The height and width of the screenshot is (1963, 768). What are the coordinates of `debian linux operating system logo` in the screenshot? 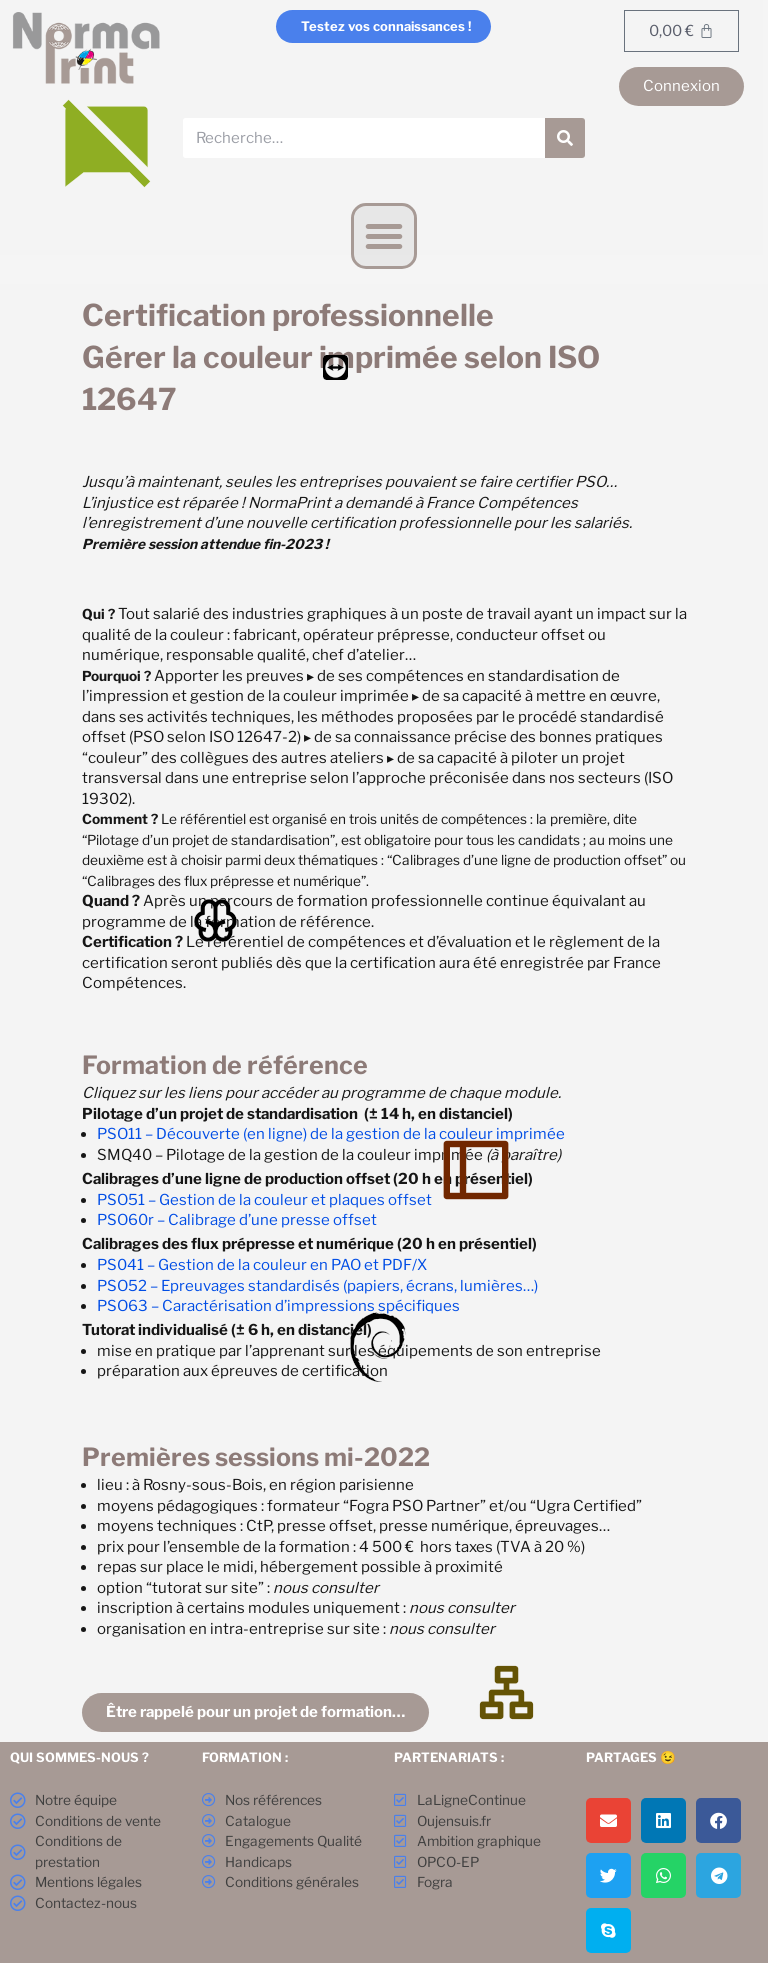 It's located at (378, 1347).